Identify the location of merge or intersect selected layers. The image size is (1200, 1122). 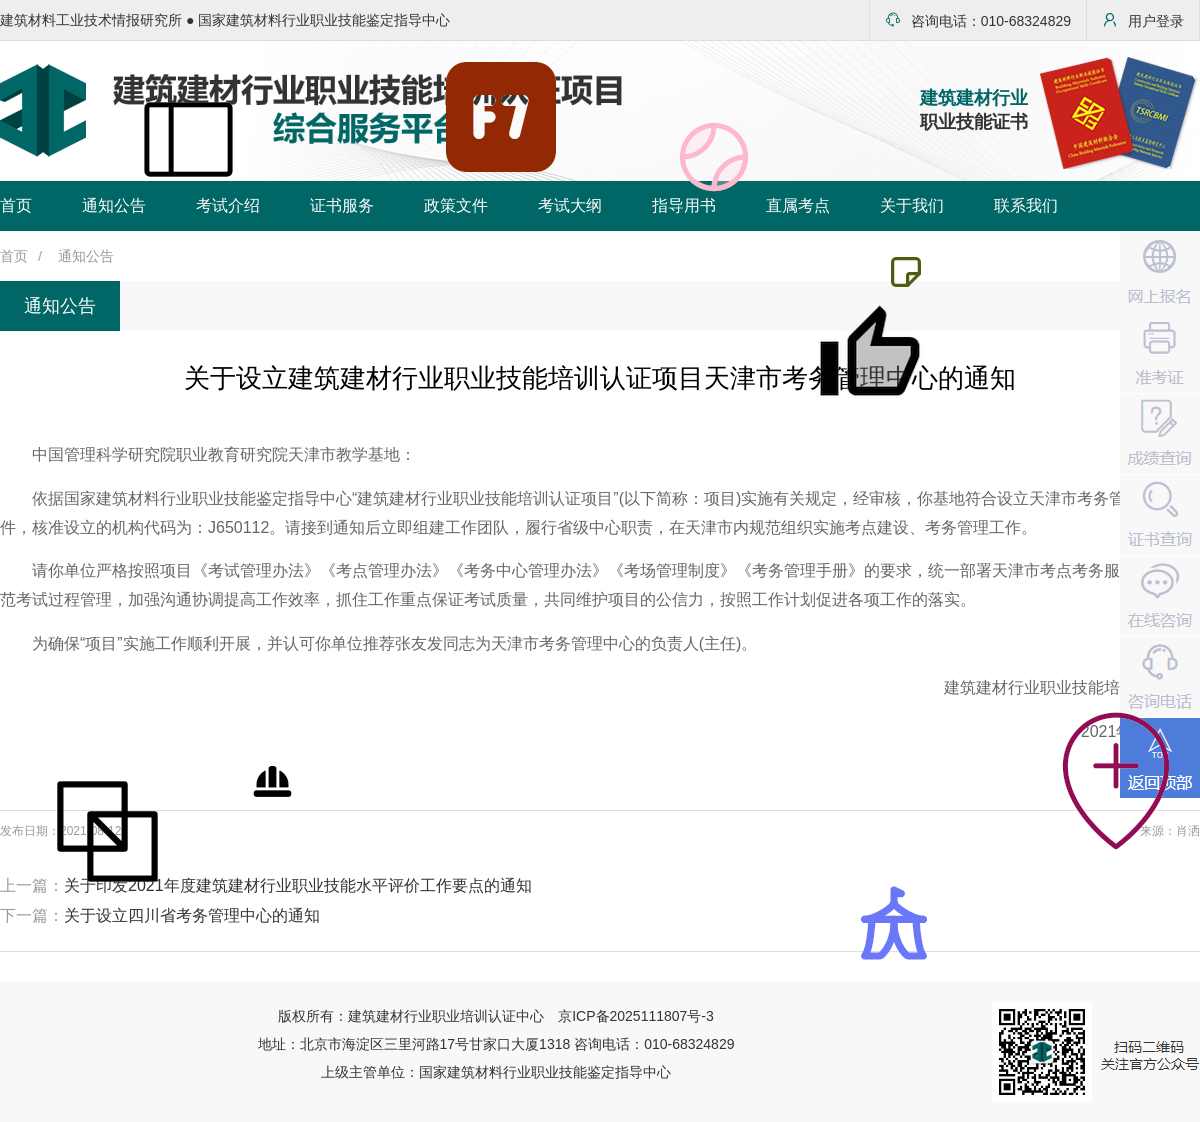
(107, 831).